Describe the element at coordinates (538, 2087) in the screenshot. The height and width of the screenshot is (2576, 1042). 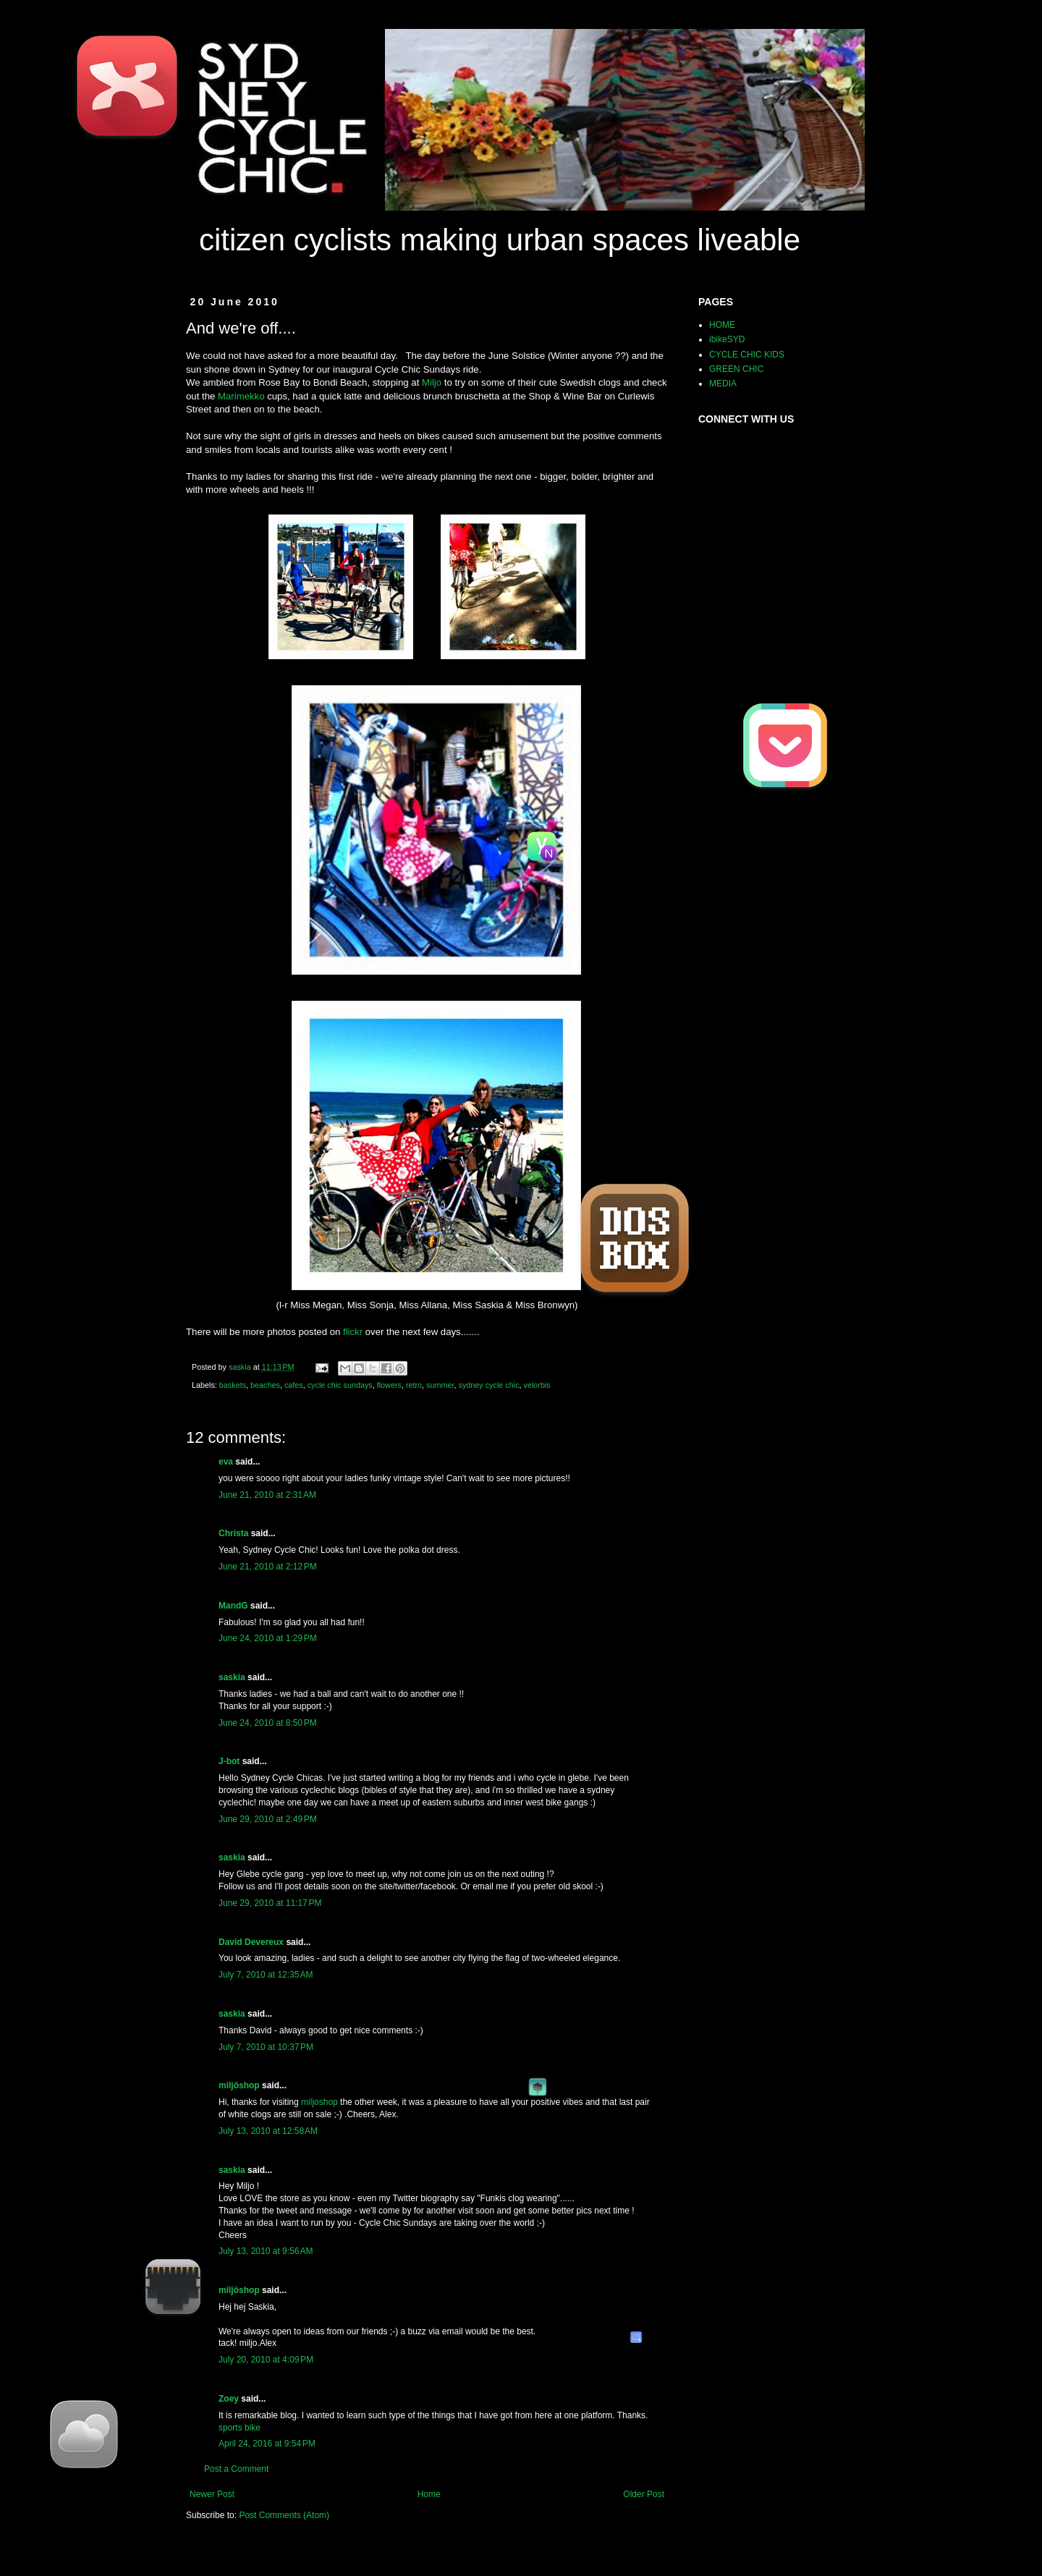
I see `launch gnome mines game` at that location.